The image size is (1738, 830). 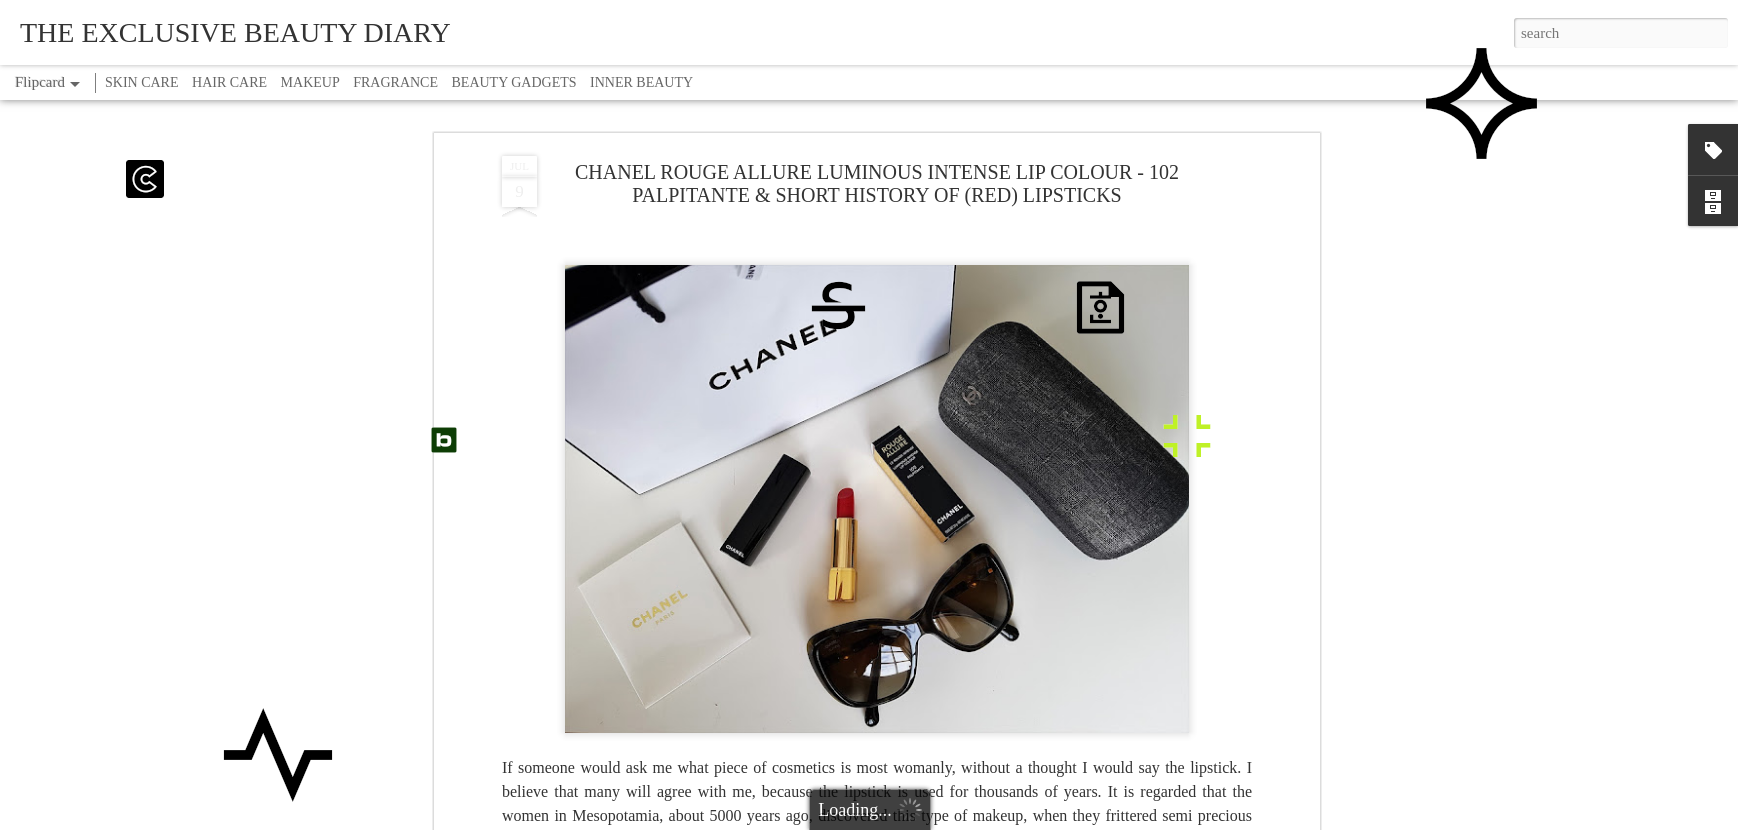 I want to click on exit fullscreen mode, so click(x=1187, y=436).